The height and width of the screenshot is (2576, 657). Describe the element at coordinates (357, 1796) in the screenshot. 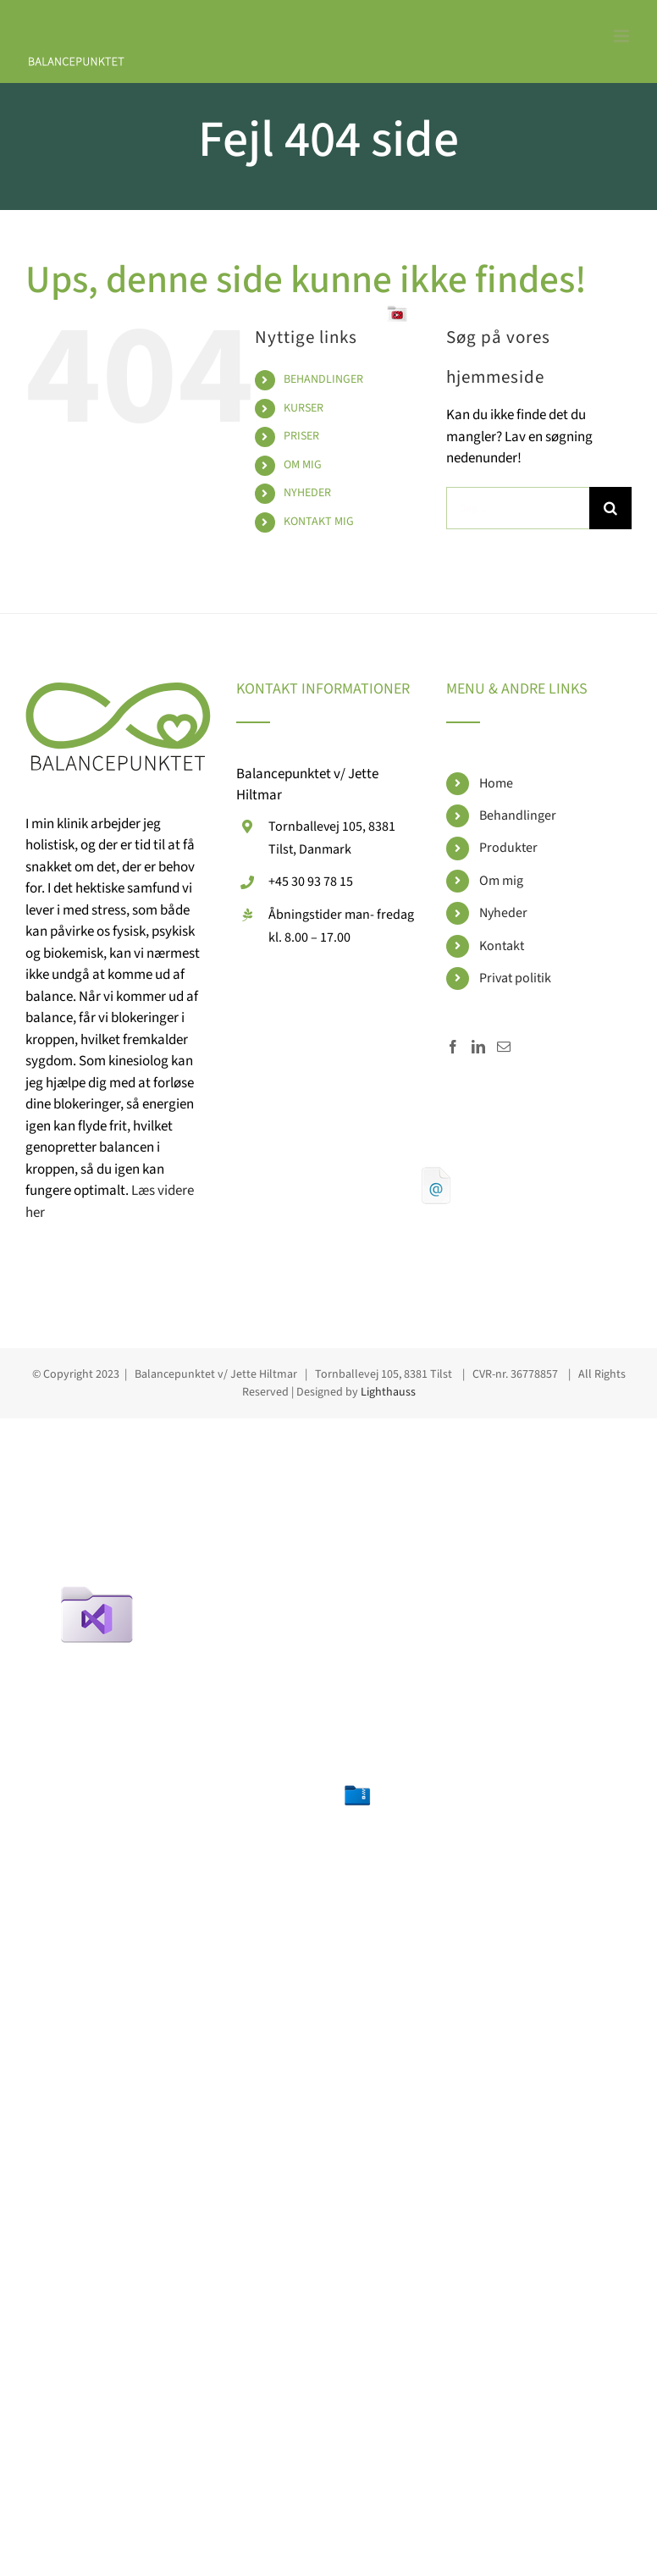

I see `open nanazip compressed archive folder` at that location.